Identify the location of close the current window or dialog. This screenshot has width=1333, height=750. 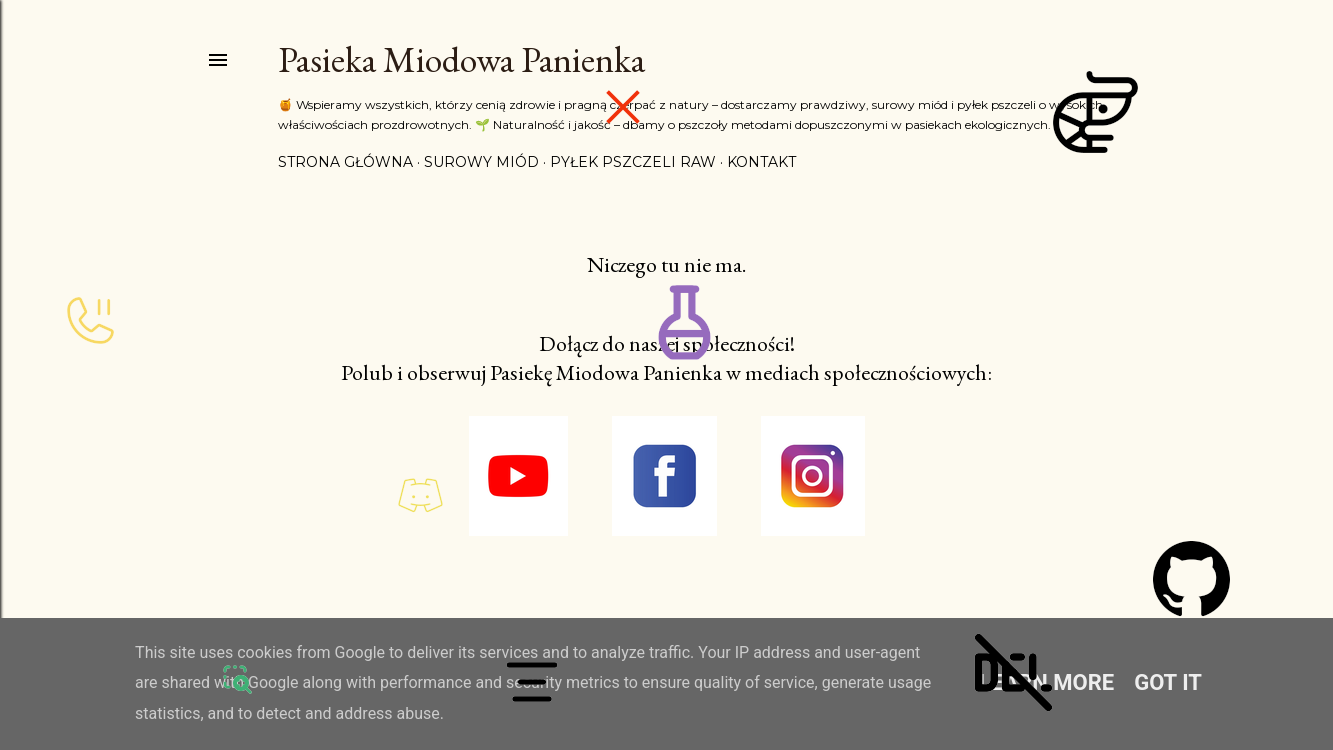
(623, 107).